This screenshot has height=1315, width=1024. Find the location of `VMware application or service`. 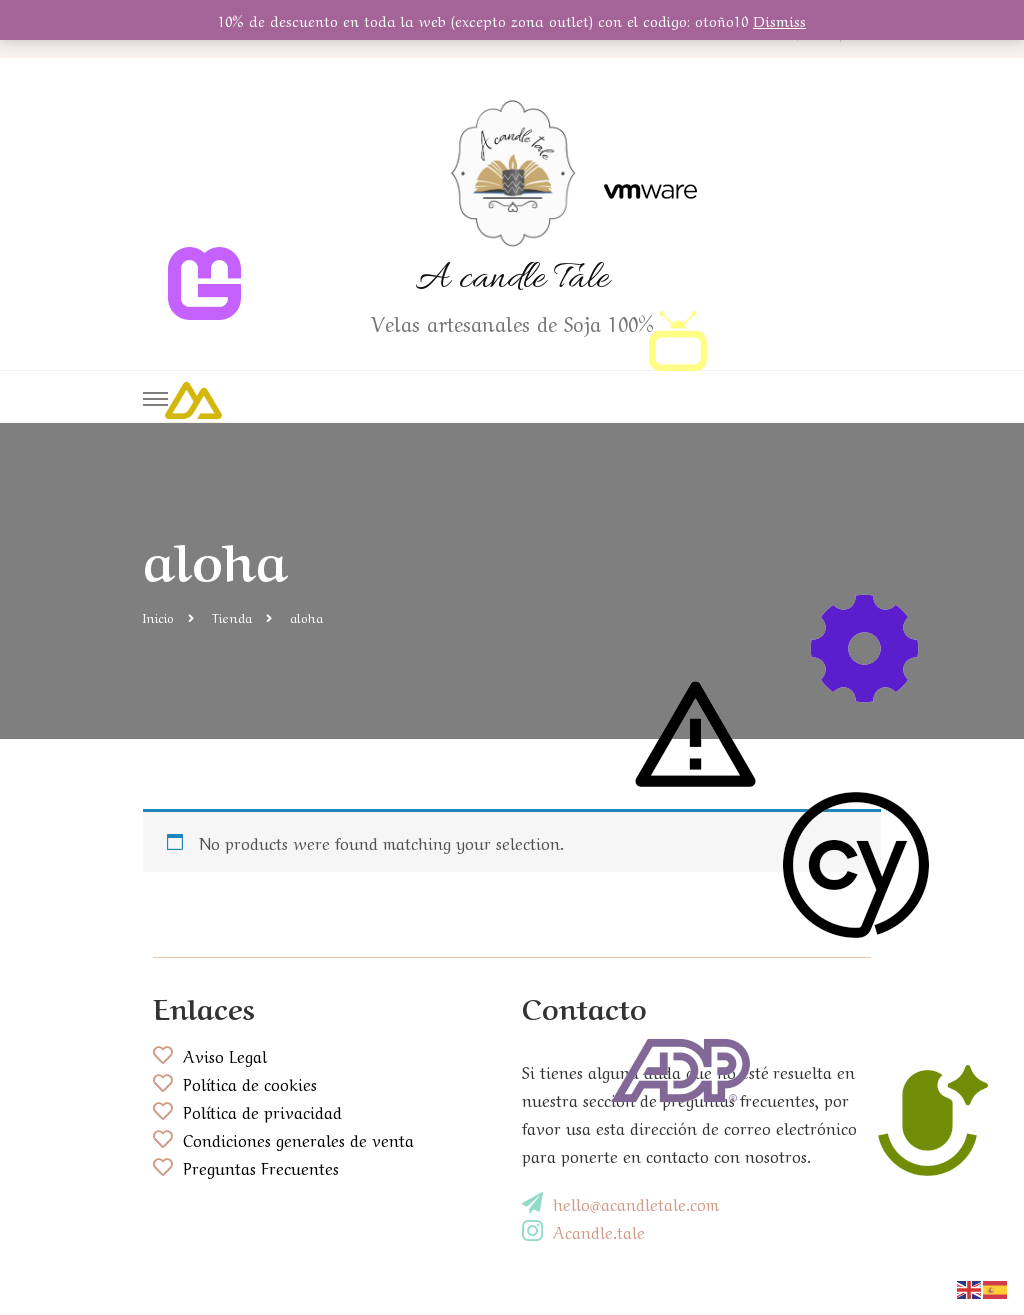

VMware application or service is located at coordinates (650, 191).